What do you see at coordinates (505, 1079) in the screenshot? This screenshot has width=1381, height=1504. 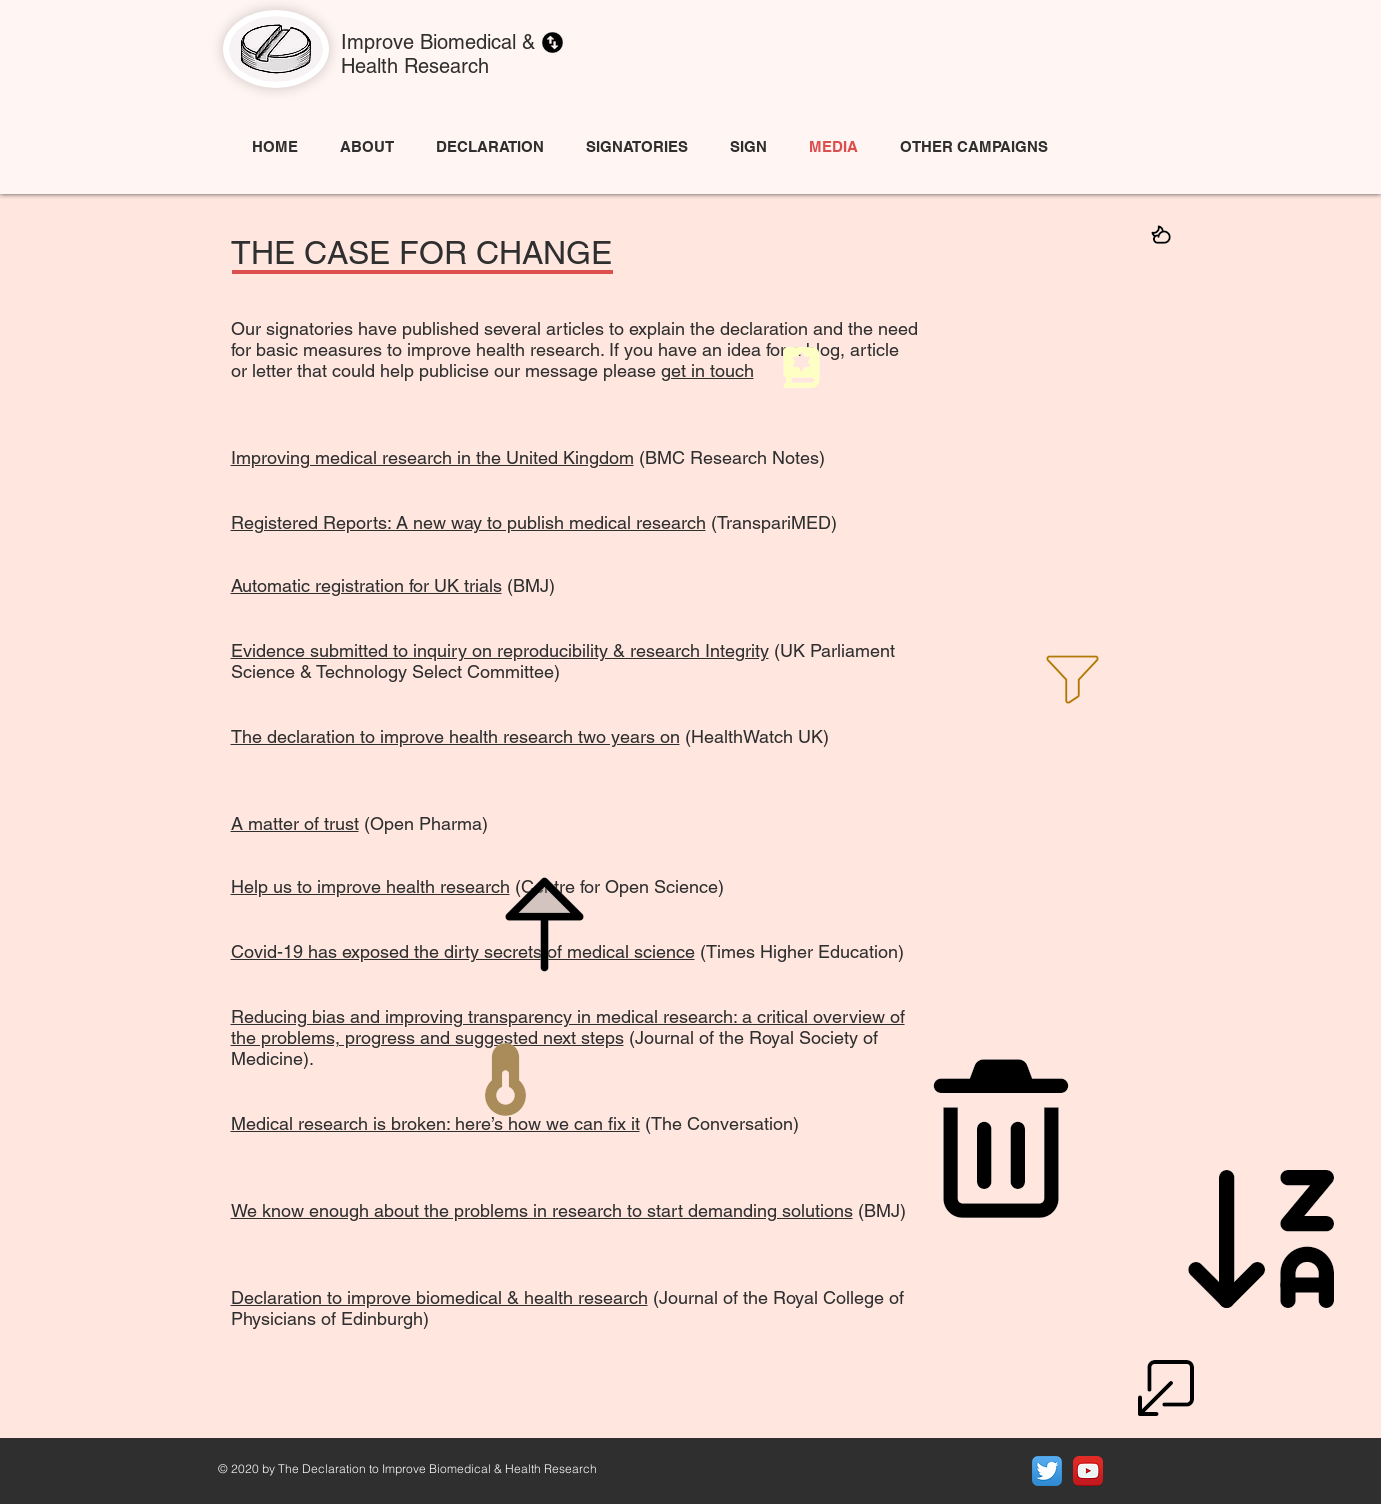 I see `indicates moderate temperature level` at bounding box center [505, 1079].